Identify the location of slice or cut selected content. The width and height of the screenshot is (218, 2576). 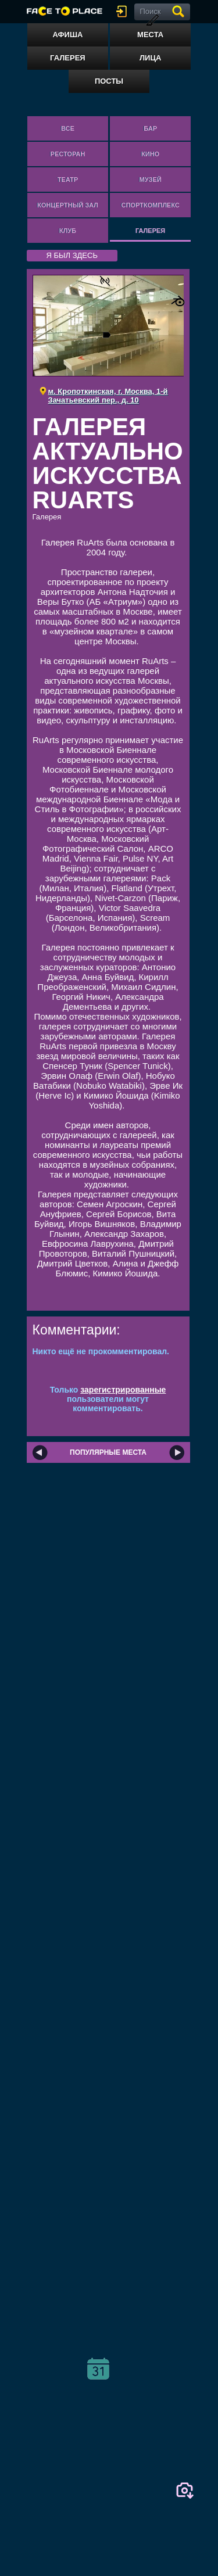
(152, 20).